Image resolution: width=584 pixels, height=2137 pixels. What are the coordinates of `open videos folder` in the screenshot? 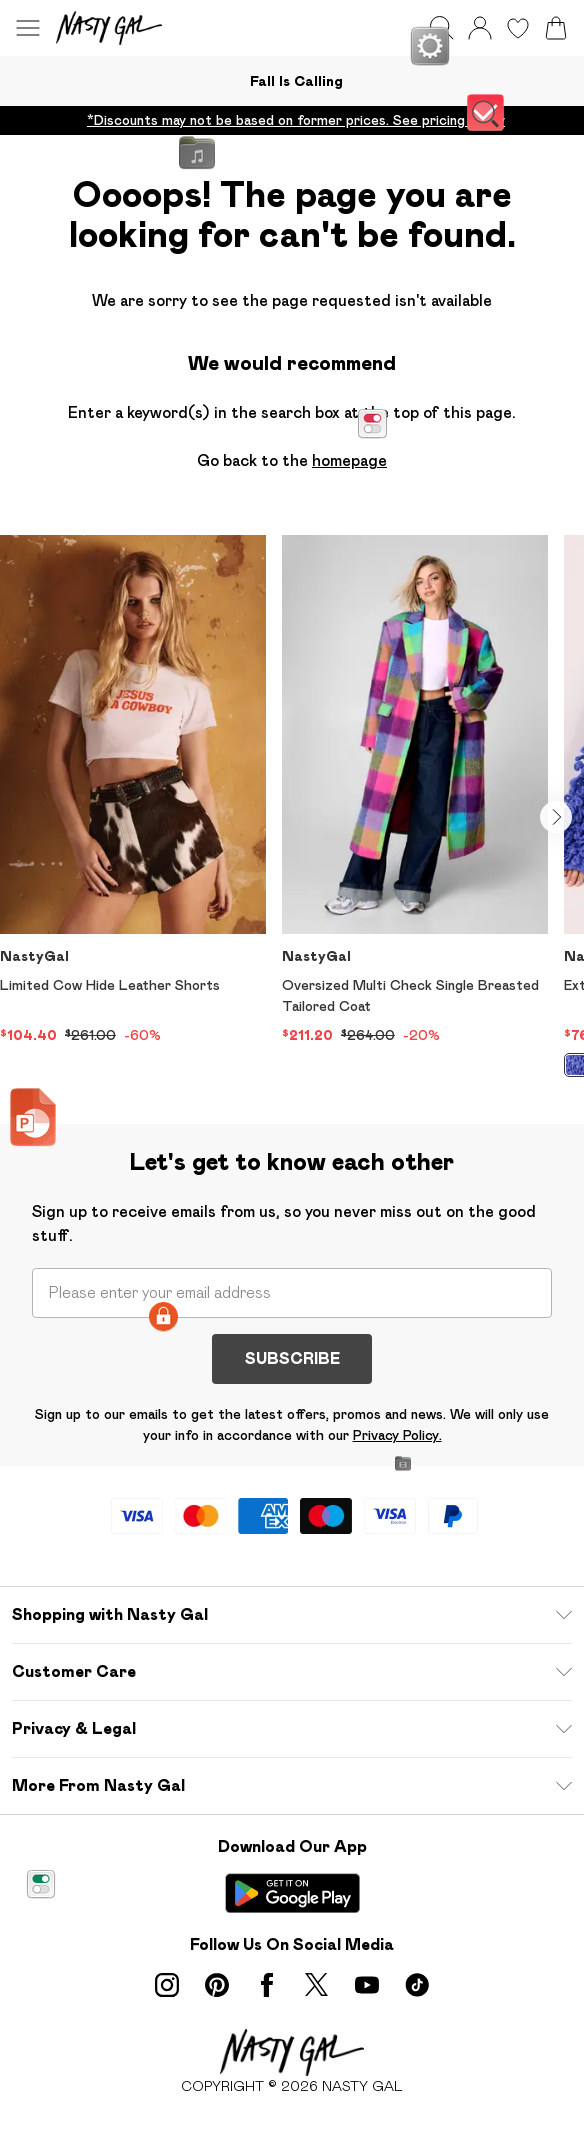 It's located at (403, 1463).